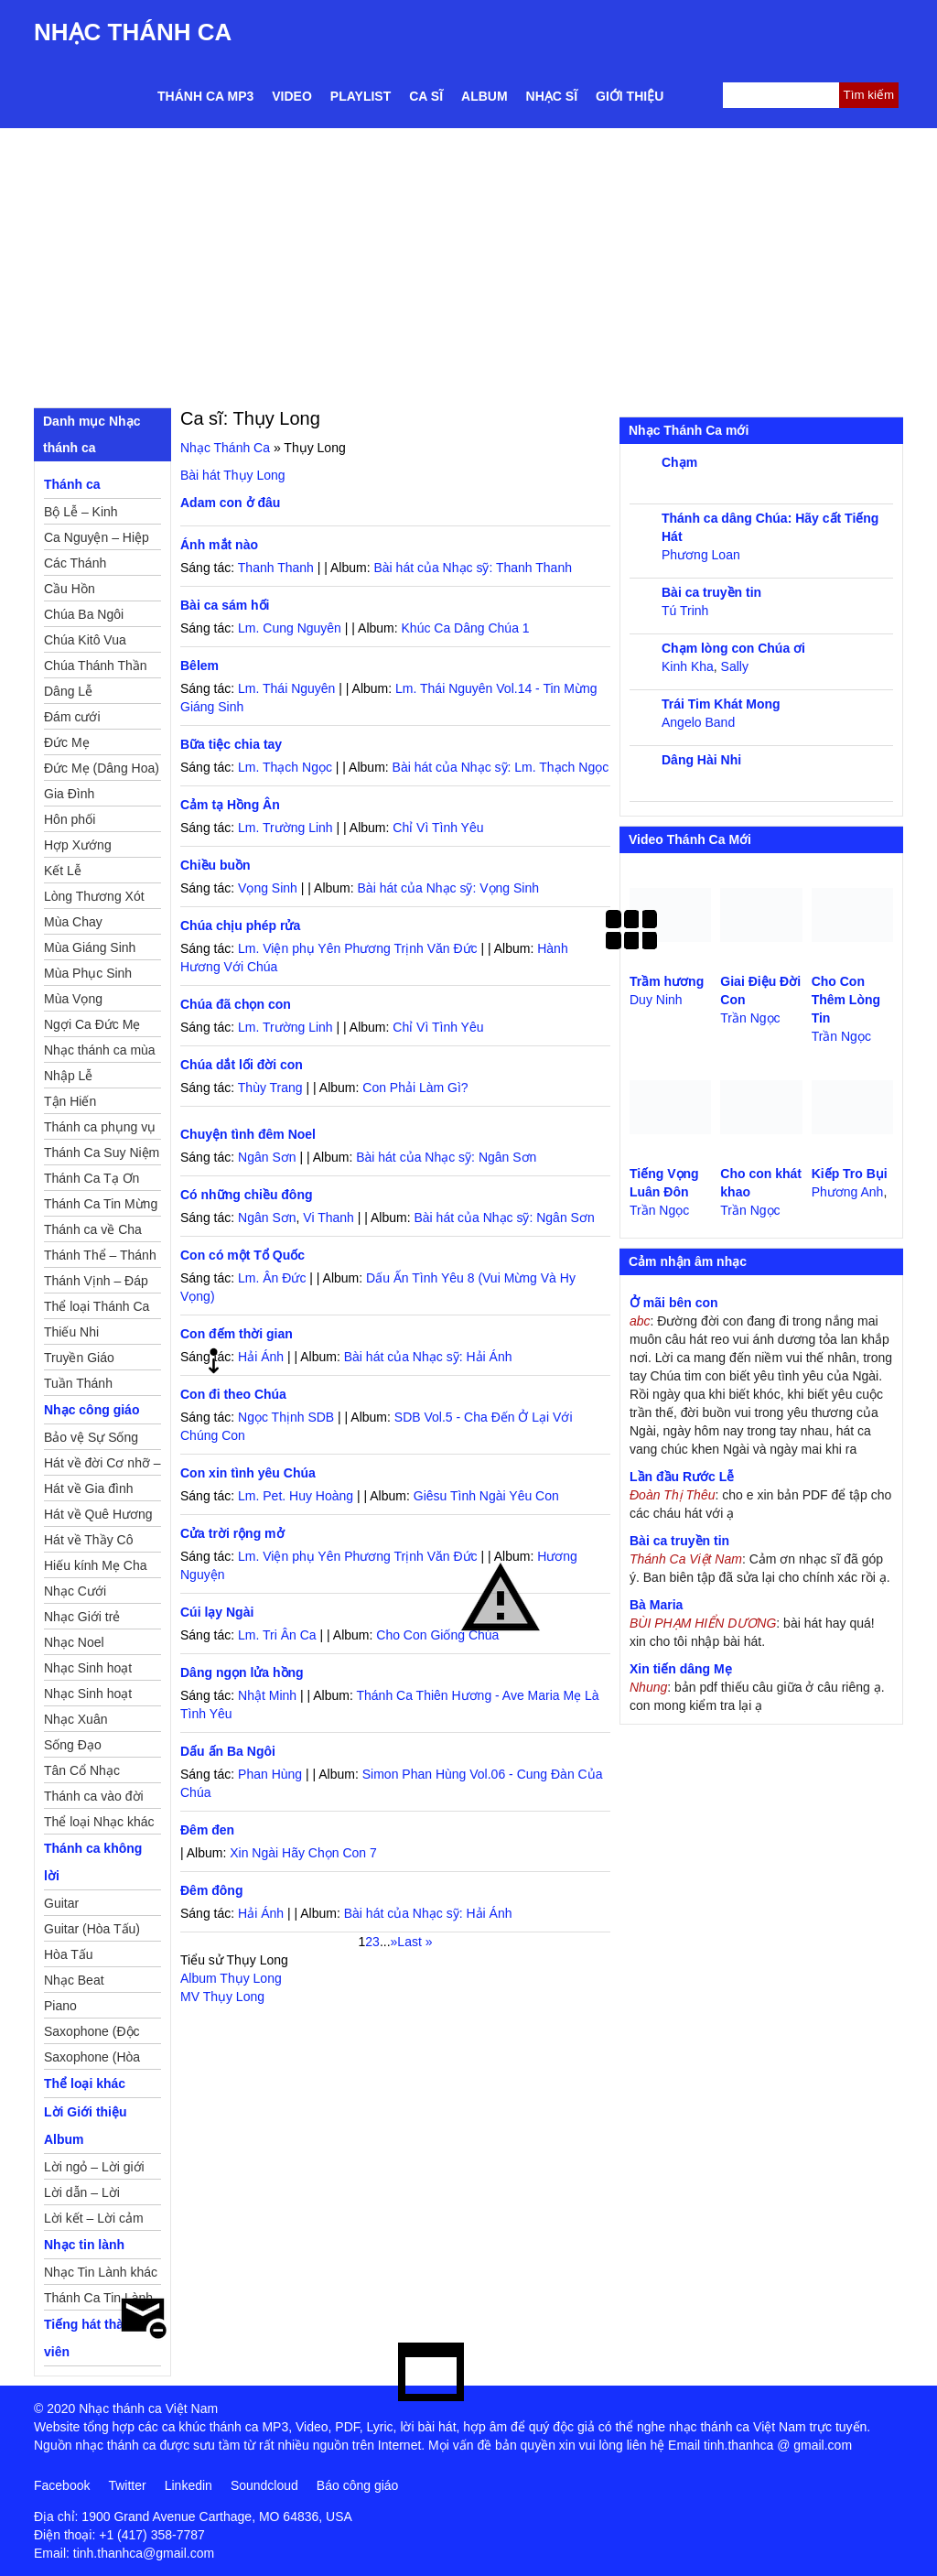 The width and height of the screenshot is (937, 2576). I want to click on open a web page or browser window, so click(431, 2372).